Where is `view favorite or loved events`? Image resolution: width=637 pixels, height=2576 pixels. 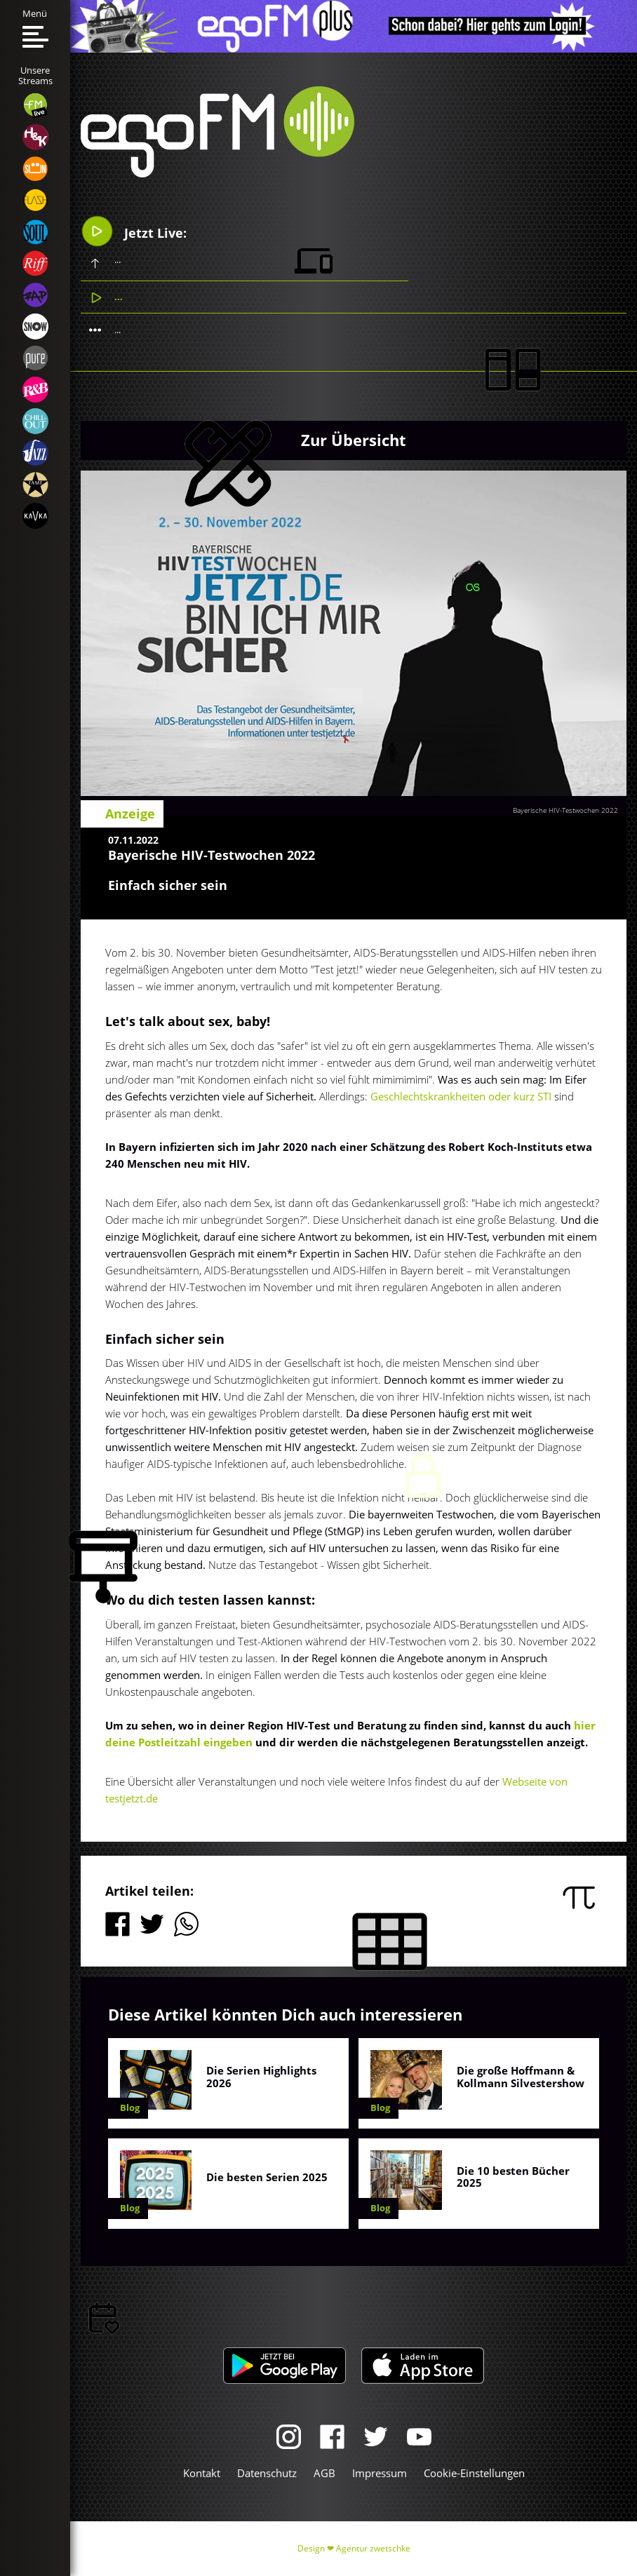
view favorite or loved events is located at coordinates (102, 2317).